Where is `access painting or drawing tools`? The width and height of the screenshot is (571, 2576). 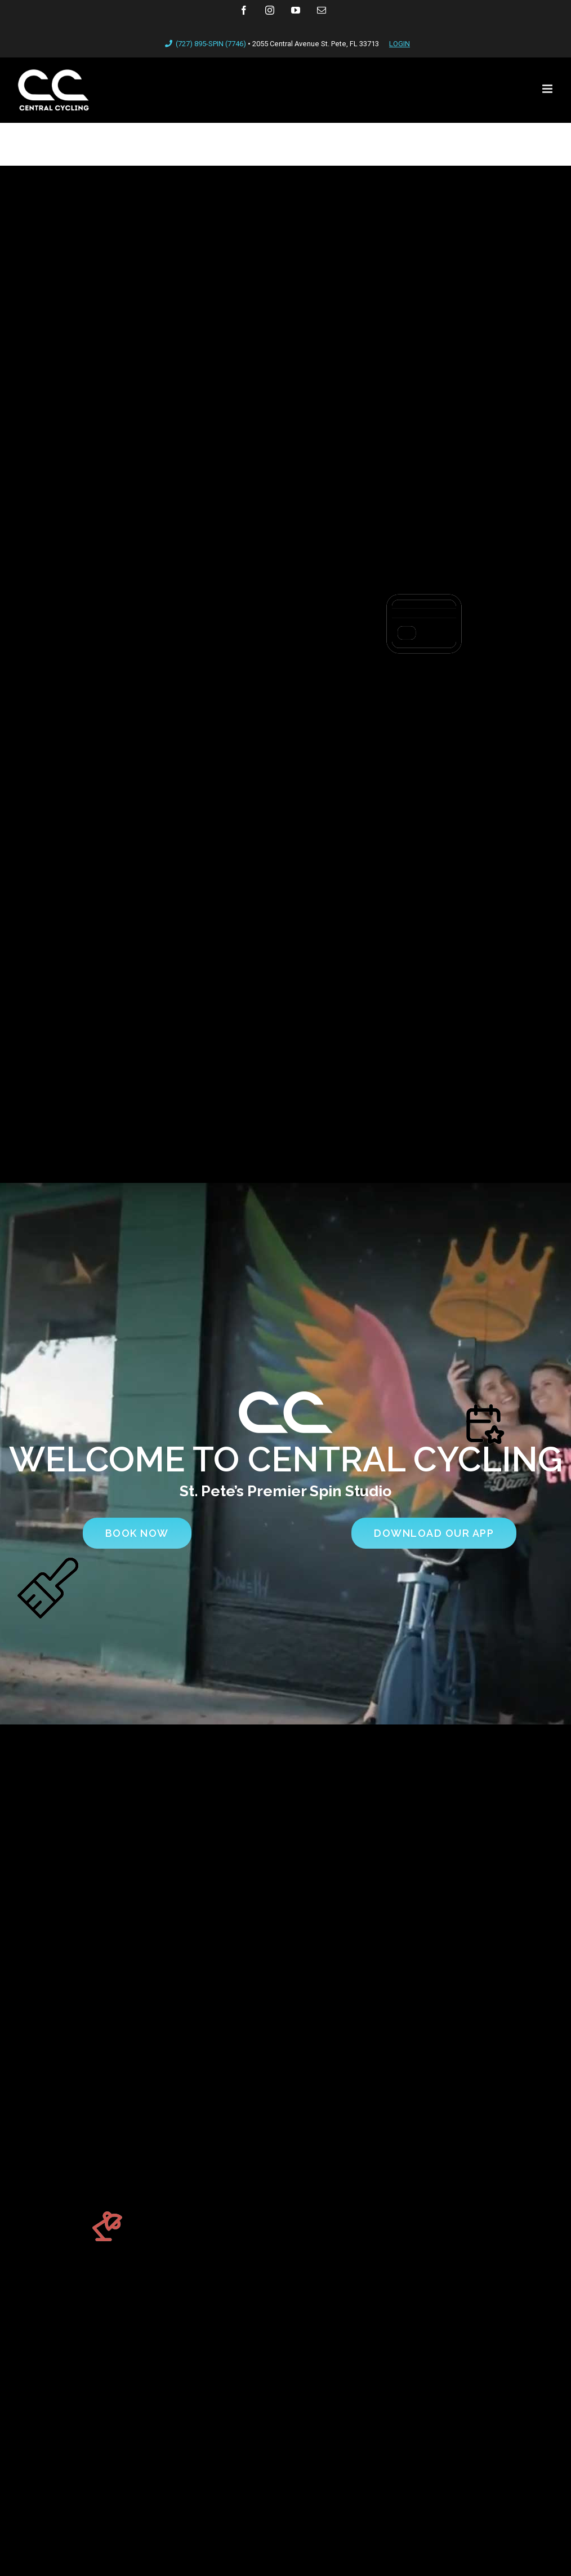 access painting or drawing tools is located at coordinates (49, 1587).